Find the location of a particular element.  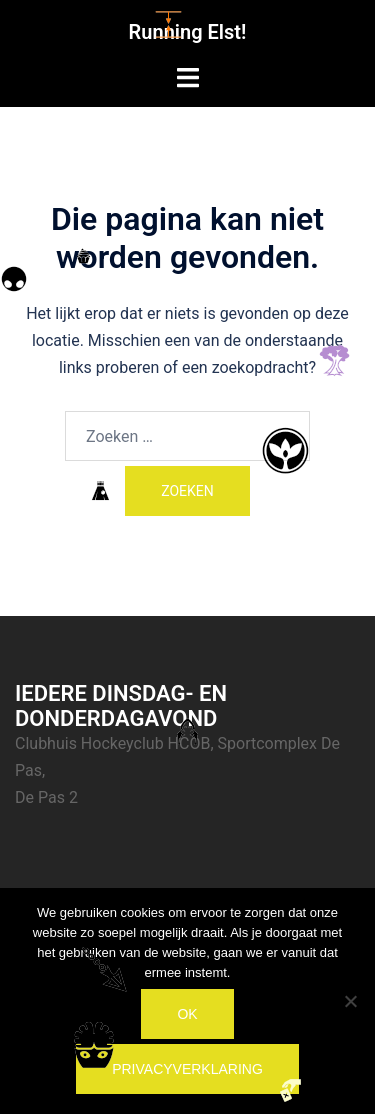

indicates plant growth or gardening feature is located at coordinates (285, 450).